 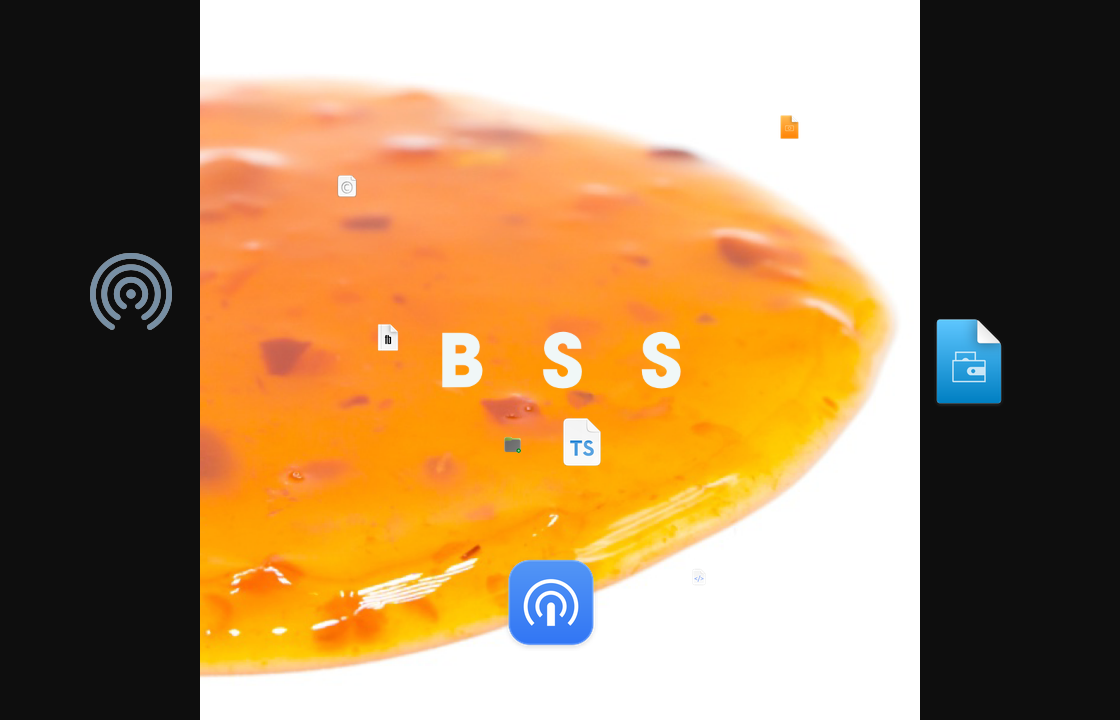 I want to click on create a new folder, so click(x=512, y=444).